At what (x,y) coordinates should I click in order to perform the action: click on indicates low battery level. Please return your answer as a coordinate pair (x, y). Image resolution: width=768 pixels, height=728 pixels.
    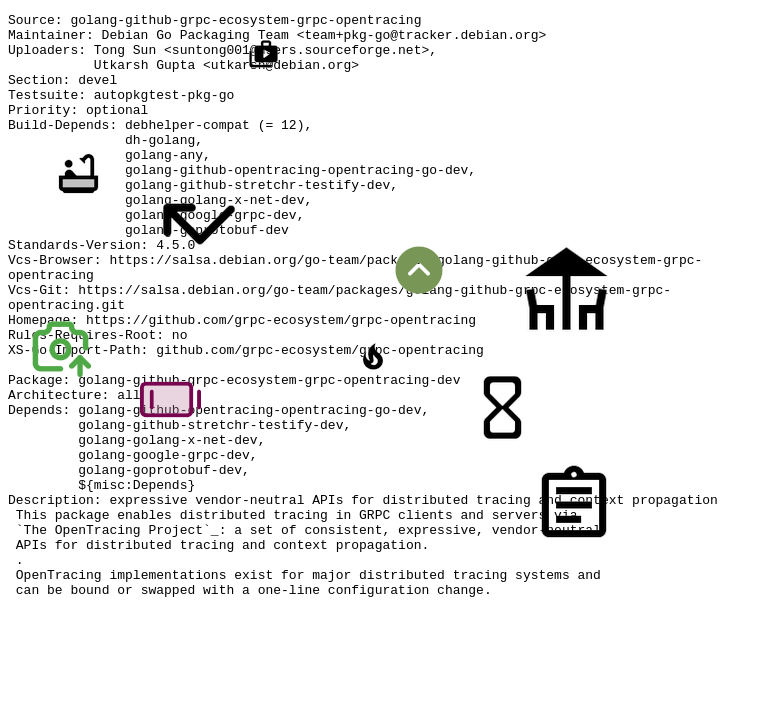
    Looking at the image, I should click on (169, 399).